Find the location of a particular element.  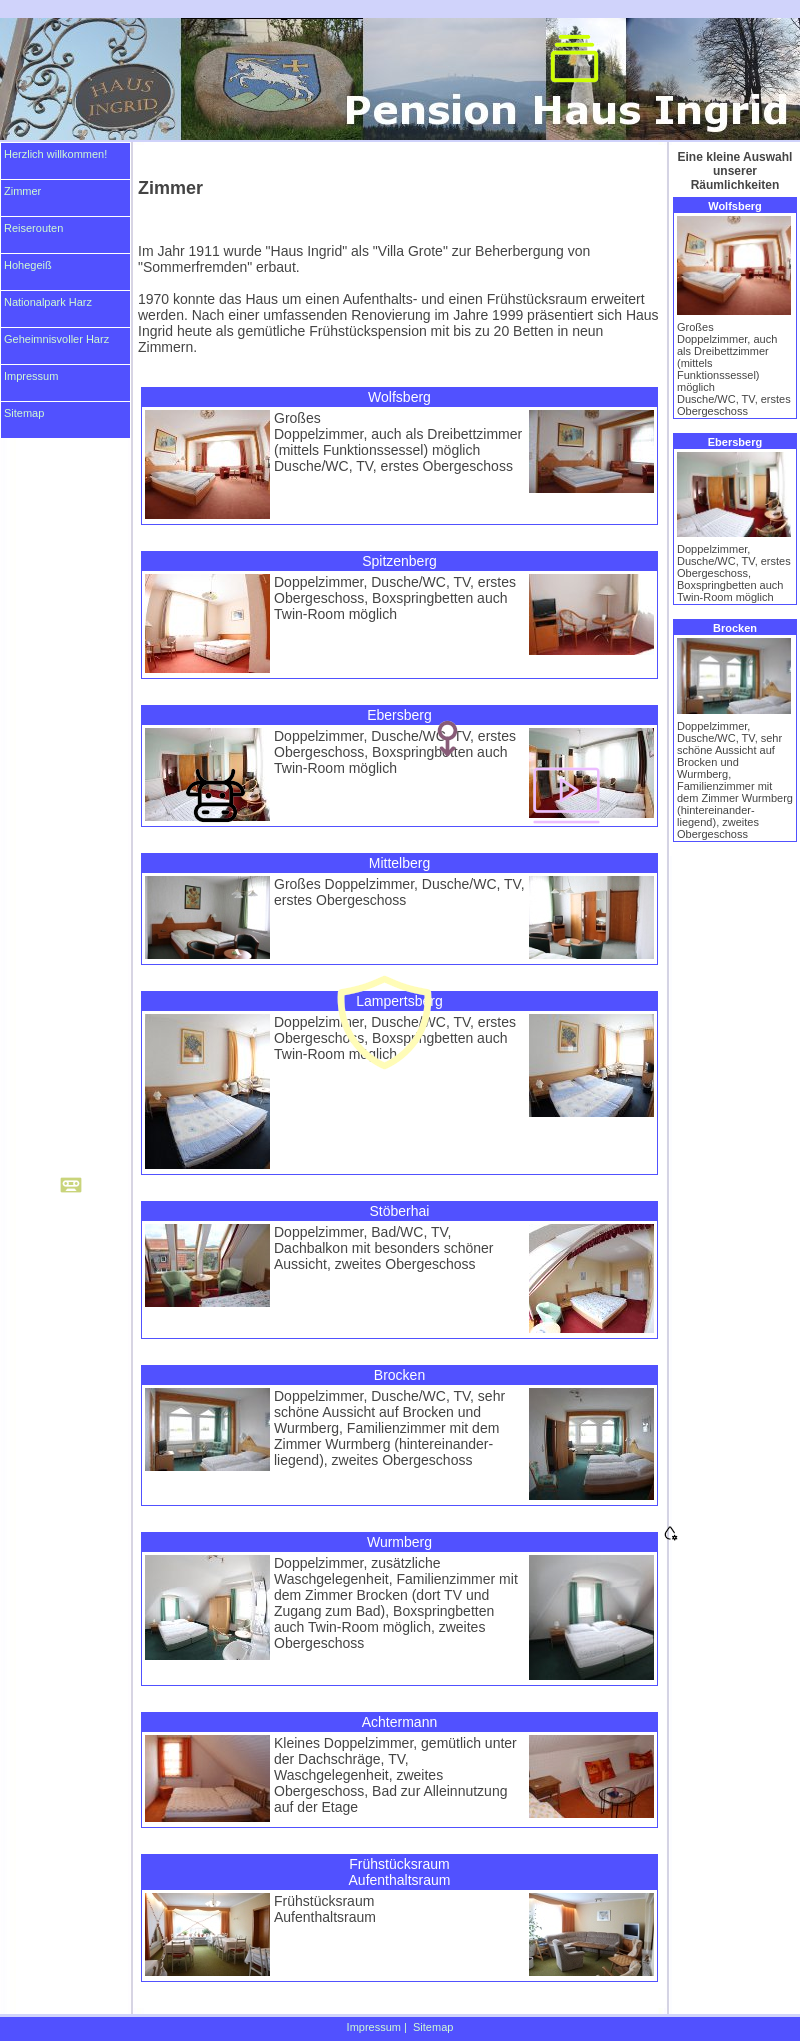

view stacked cards or layers is located at coordinates (574, 60).